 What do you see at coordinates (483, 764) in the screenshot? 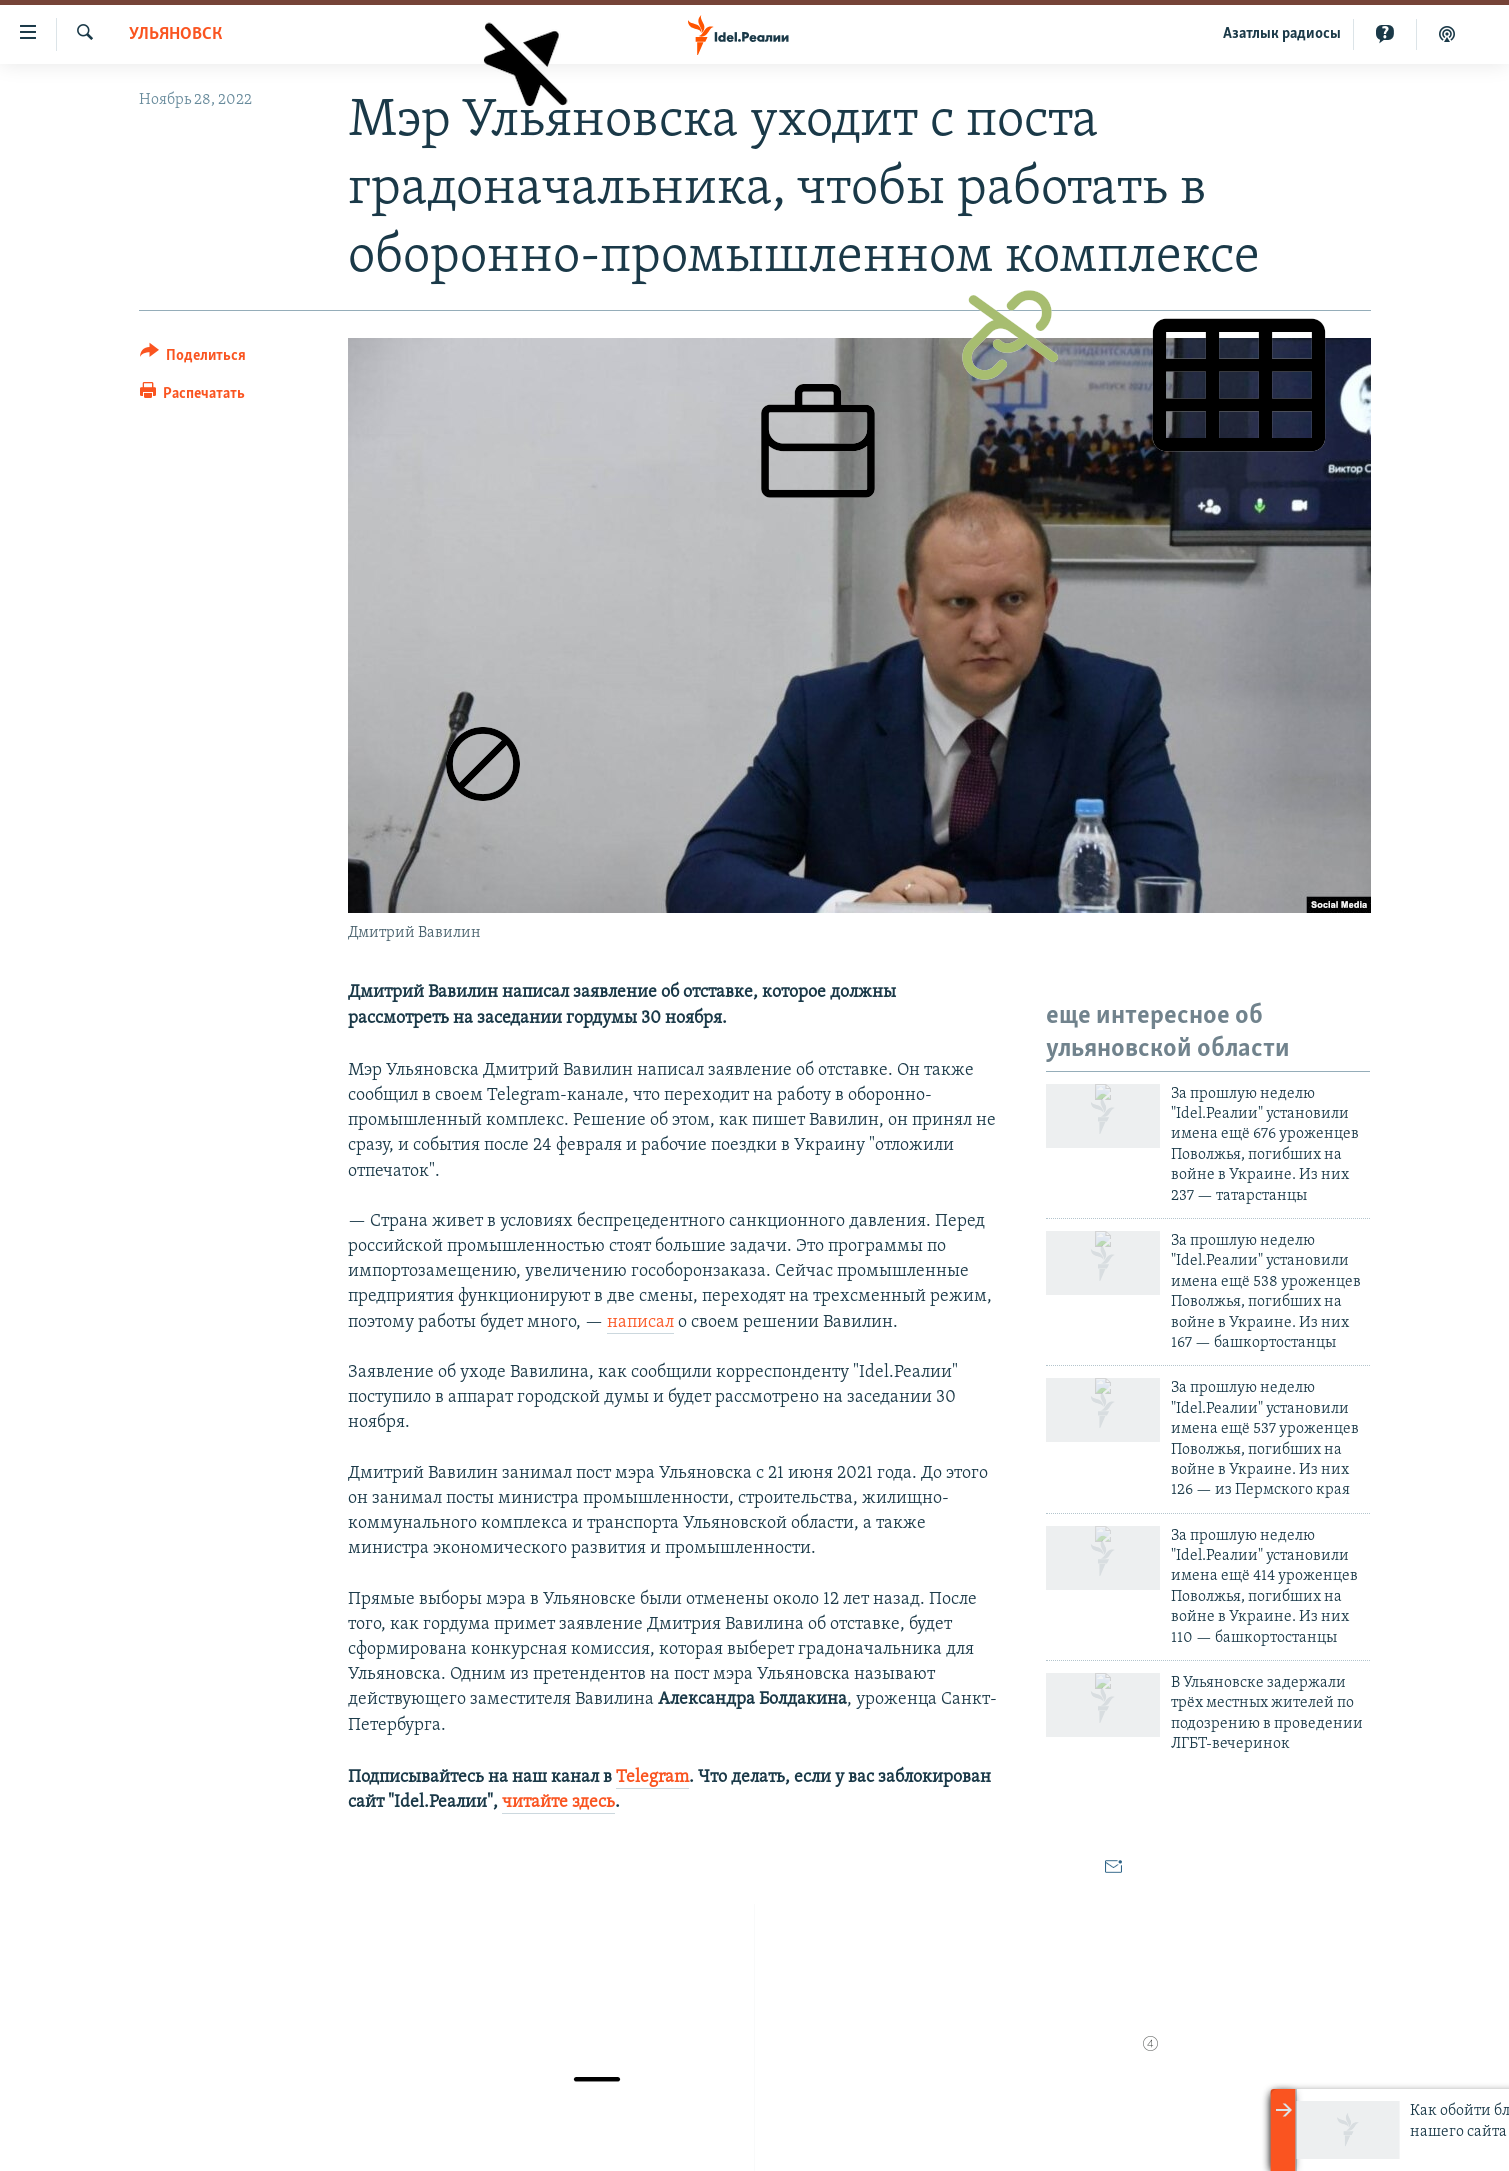
I see `indicates a blocked or prohibited action` at bounding box center [483, 764].